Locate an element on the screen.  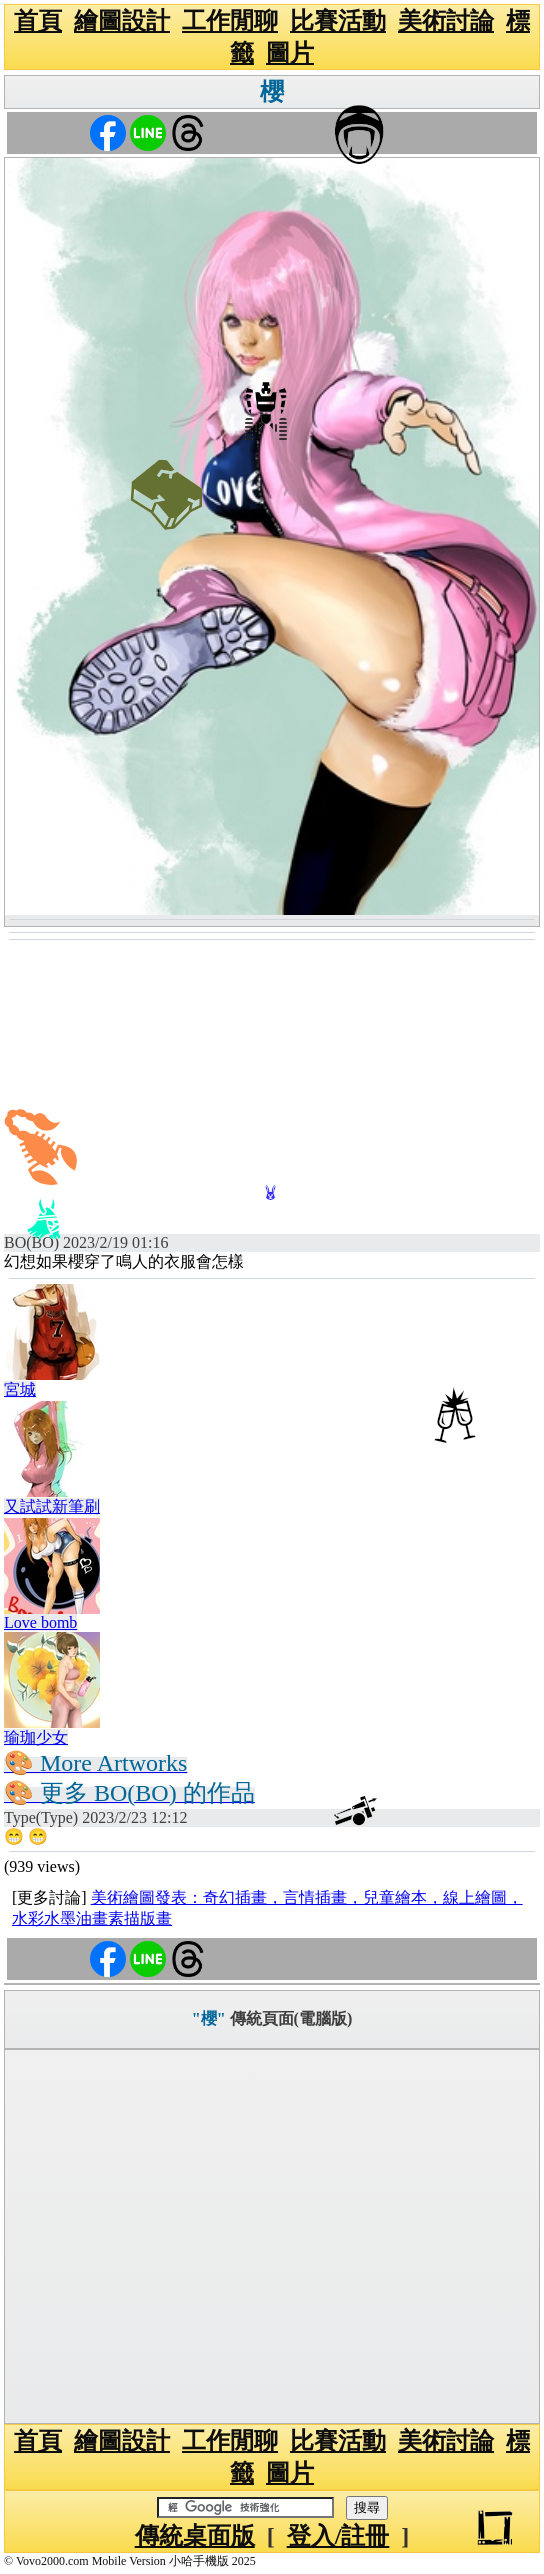
select a wooden frame border style is located at coordinates (495, 2528).